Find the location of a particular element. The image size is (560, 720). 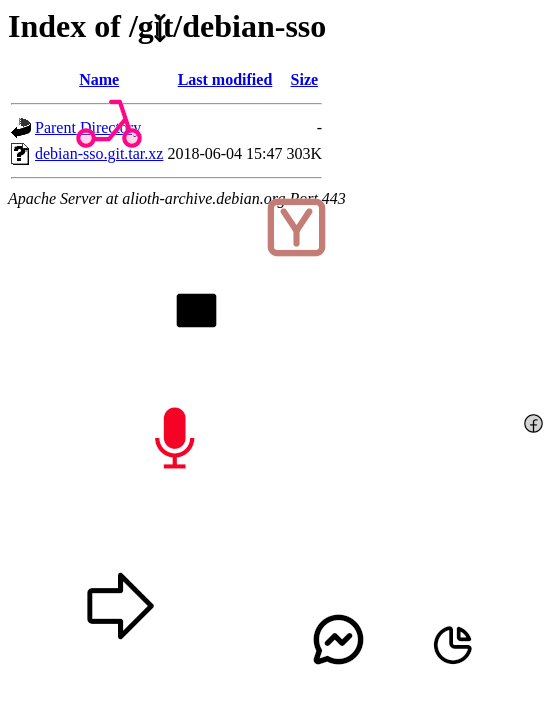

select scooter as transportation mode is located at coordinates (109, 126).